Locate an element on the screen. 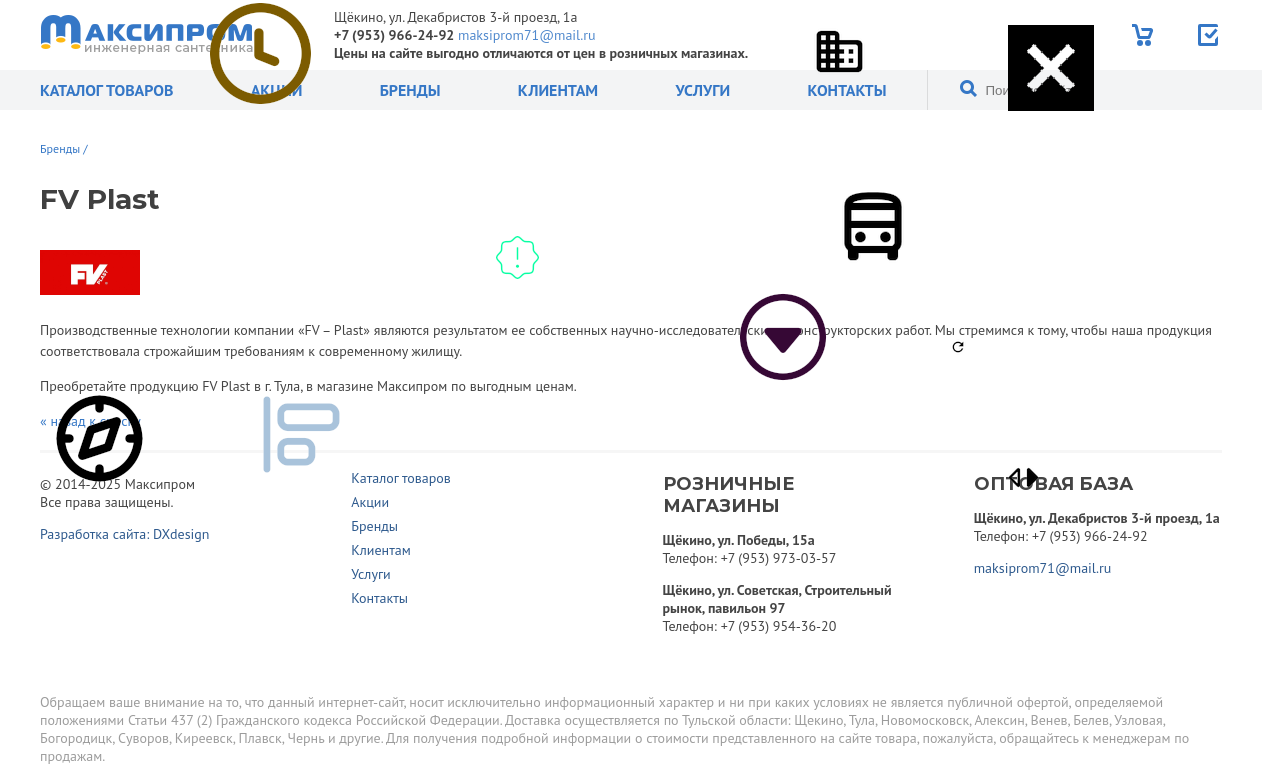 This screenshot has width=1262, height=779. switch to the left panel or view is located at coordinates (1023, 477).